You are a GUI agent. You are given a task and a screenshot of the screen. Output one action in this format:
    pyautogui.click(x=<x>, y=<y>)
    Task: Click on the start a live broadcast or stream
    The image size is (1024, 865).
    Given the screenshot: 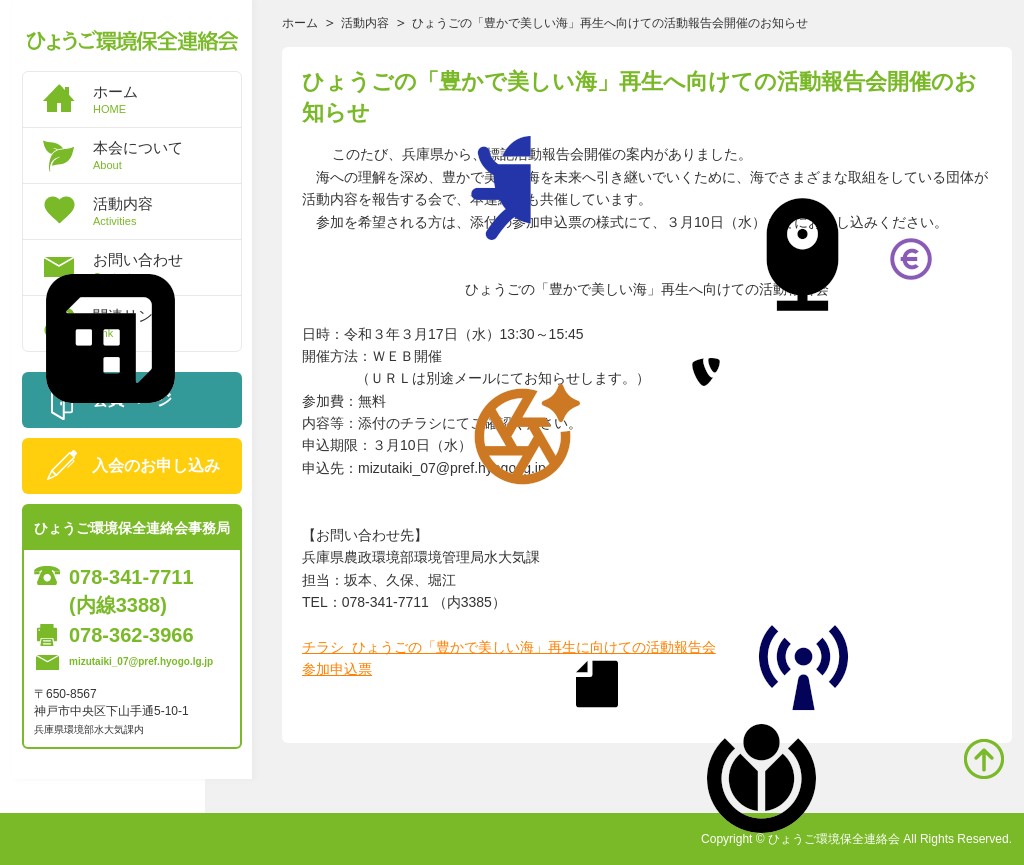 What is the action you would take?
    pyautogui.click(x=803, y=665)
    